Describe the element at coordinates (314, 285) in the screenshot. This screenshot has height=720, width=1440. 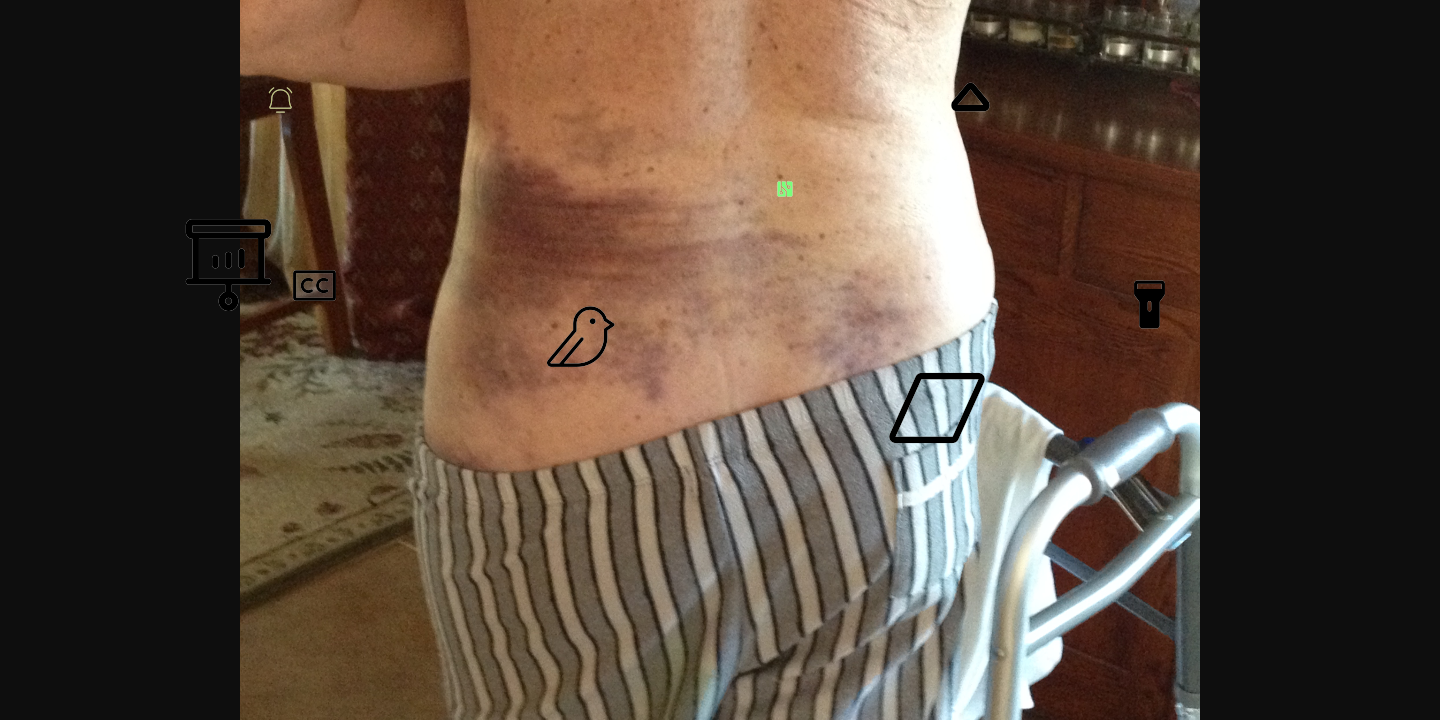
I see `enable closed captions for video content` at that location.